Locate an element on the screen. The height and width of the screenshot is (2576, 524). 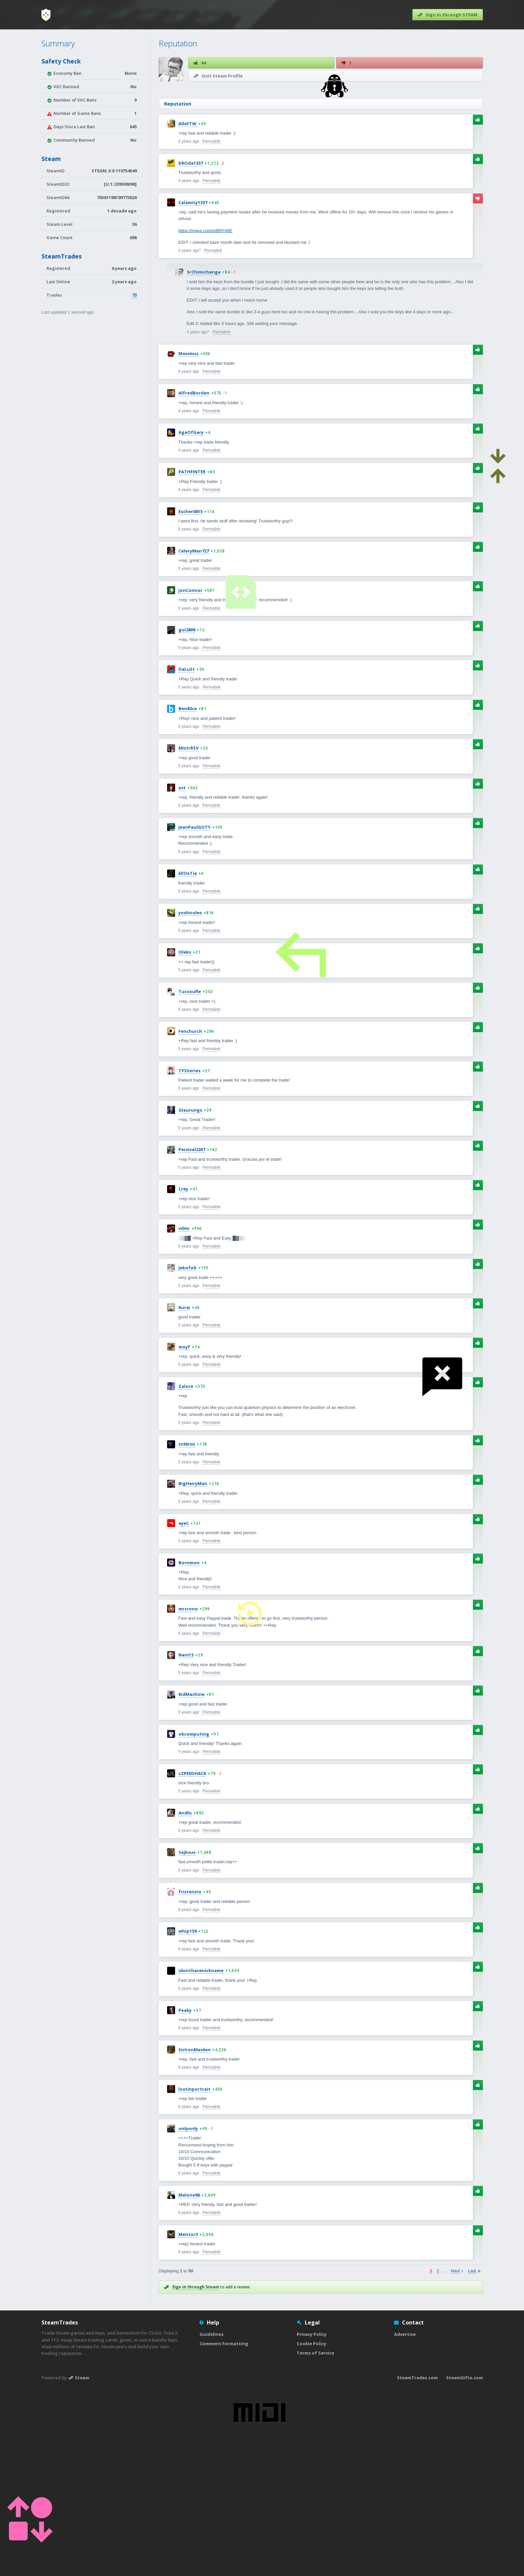
open cryptomator encryption app is located at coordinates (335, 86).